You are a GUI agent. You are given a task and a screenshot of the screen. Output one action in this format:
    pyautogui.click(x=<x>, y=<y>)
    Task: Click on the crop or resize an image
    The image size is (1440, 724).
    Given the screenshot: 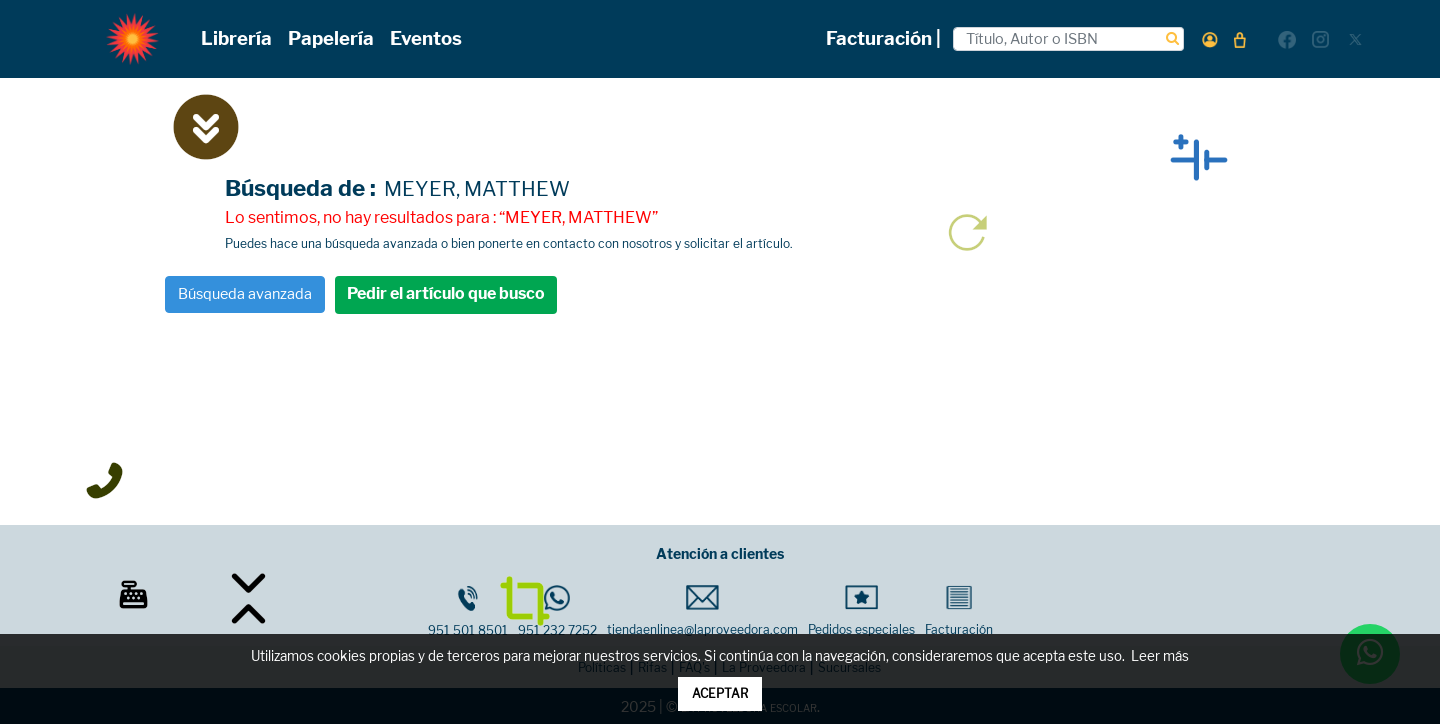 What is the action you would take?
    pyautogui.click(x=525, y=601)
    